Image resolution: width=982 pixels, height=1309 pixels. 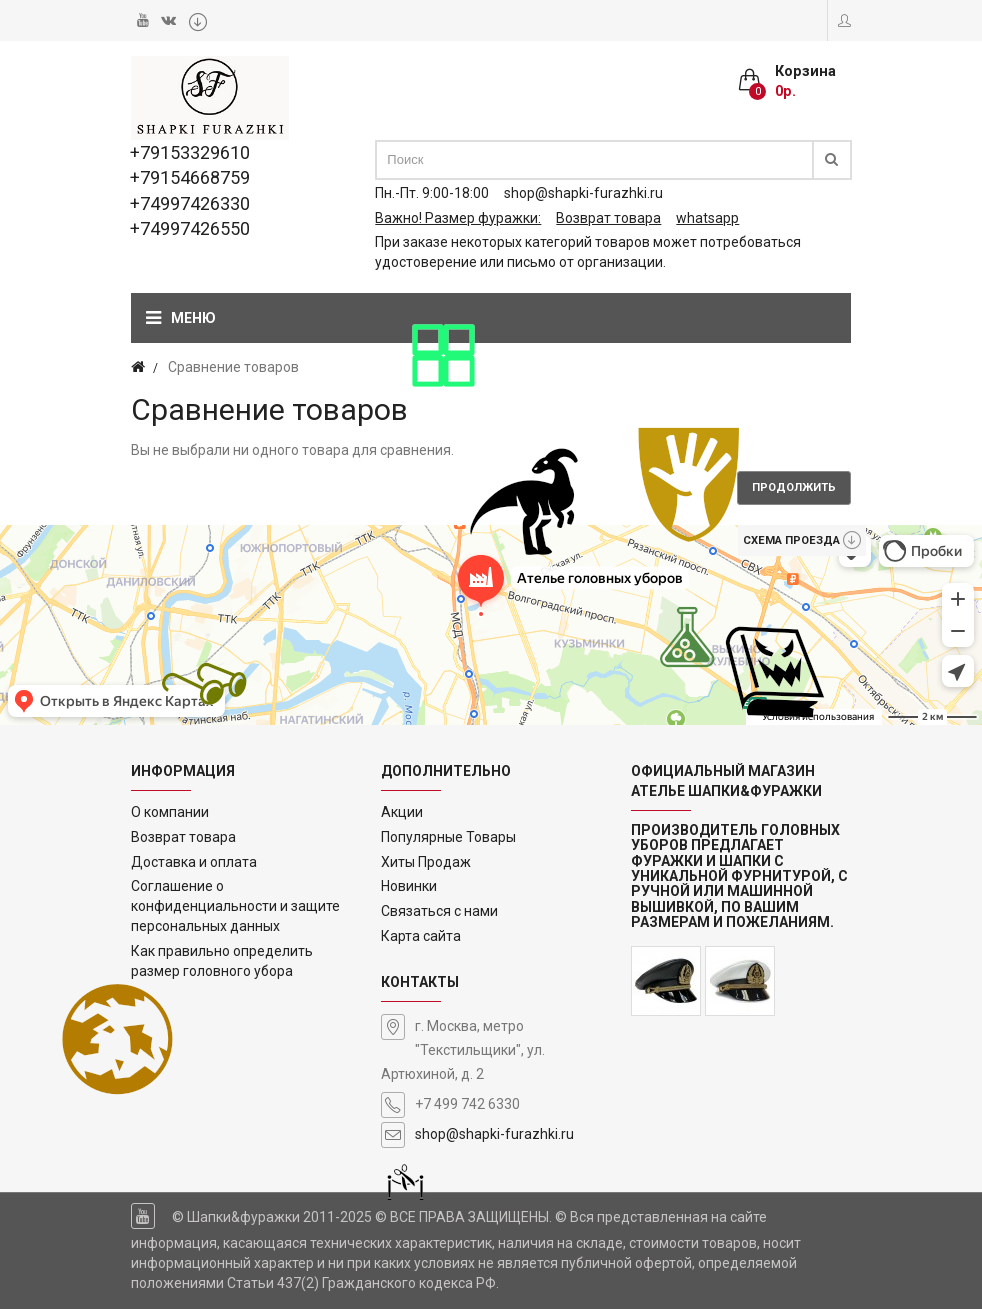 What do you see at coordinates (118, 1040) in the screenshot?
I see `view world map or global overview` at bounding box center [118, 1040].